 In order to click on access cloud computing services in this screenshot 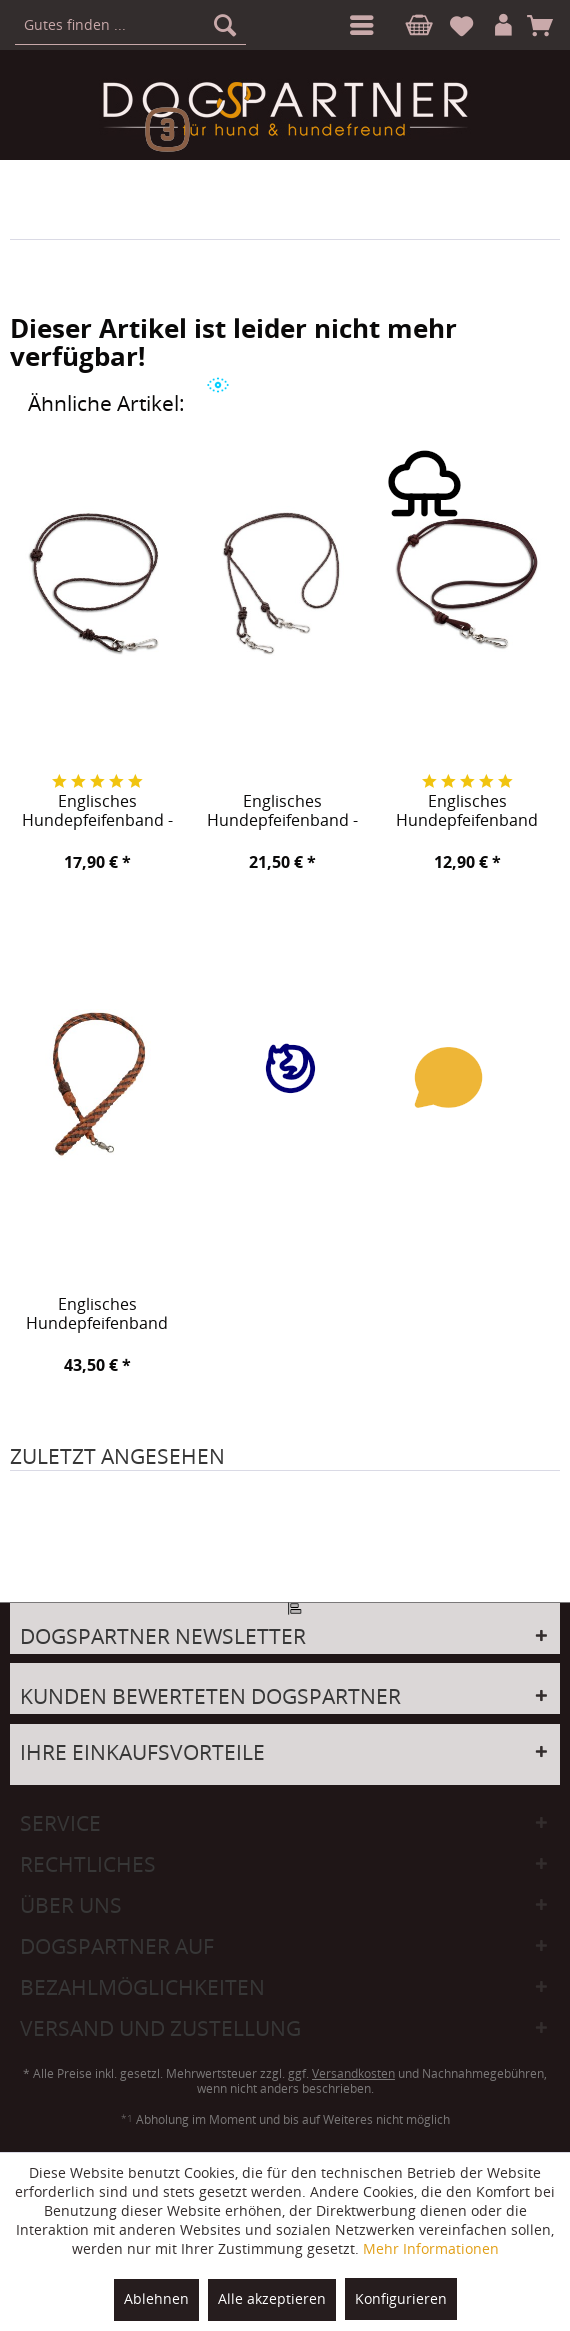, I will do `click(424, 483)`.